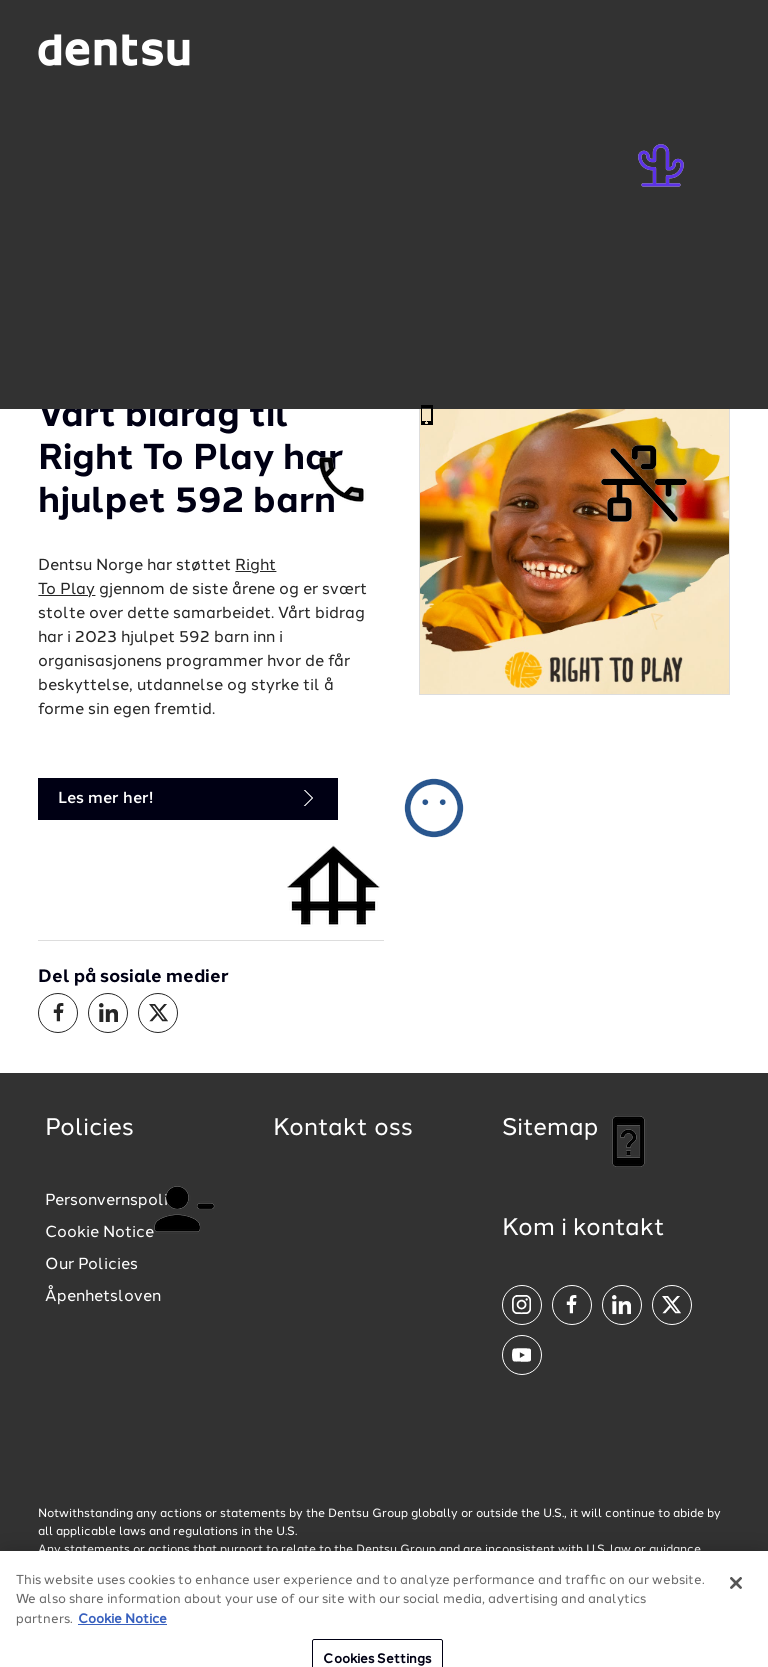 The height and width of the screenshot is (1667, 768). I want to click on view property foundation details, so click(333, 887).